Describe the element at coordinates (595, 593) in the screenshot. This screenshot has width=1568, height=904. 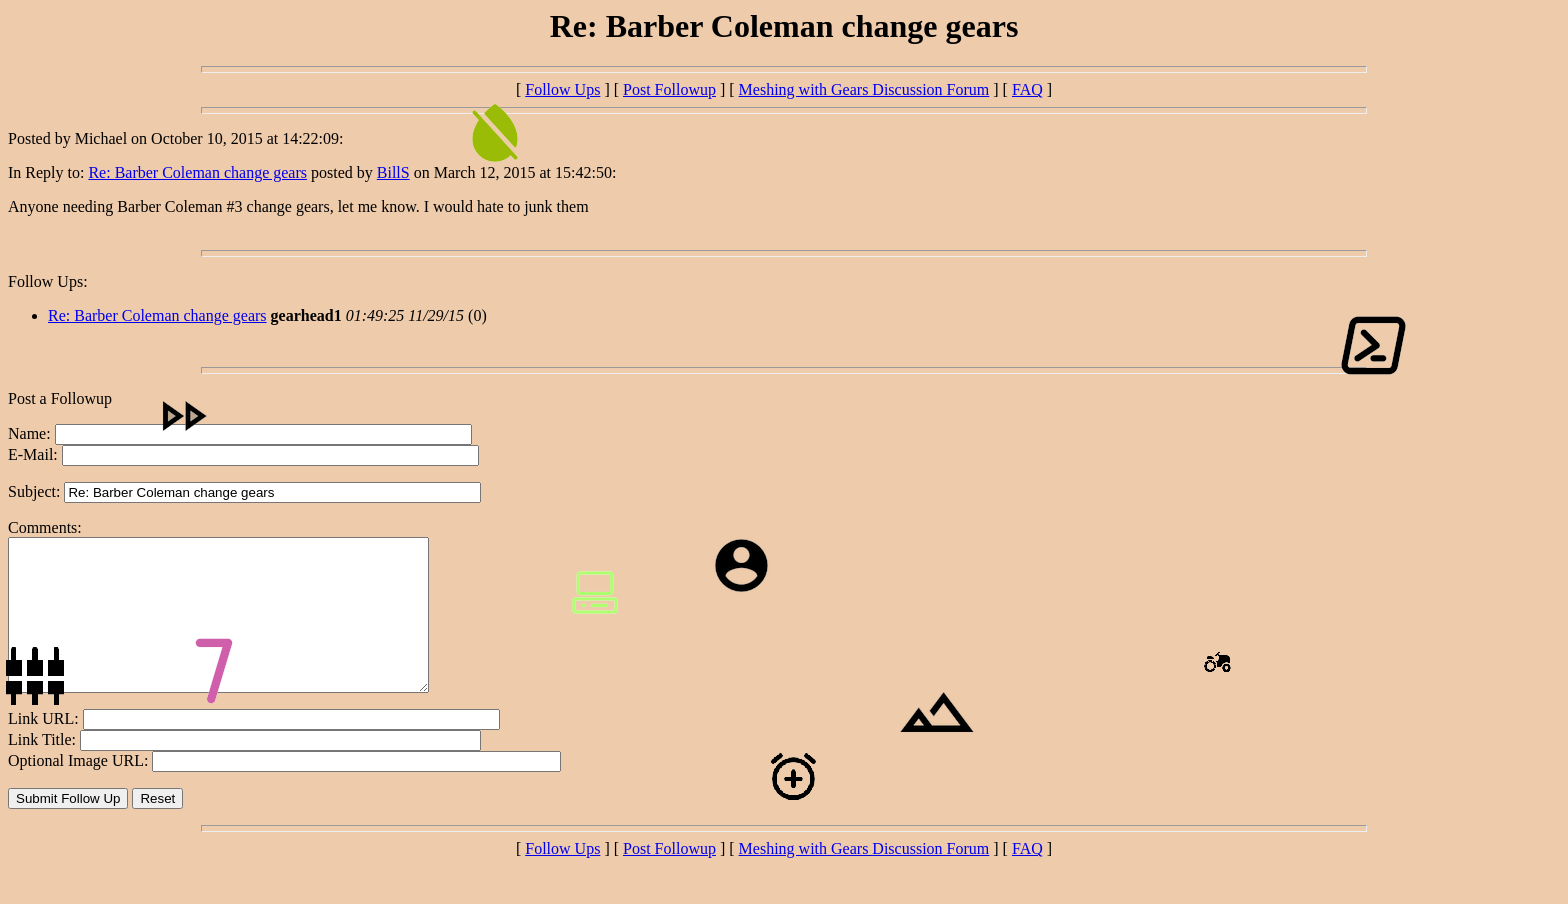
I see `open github codespaces` at that location.